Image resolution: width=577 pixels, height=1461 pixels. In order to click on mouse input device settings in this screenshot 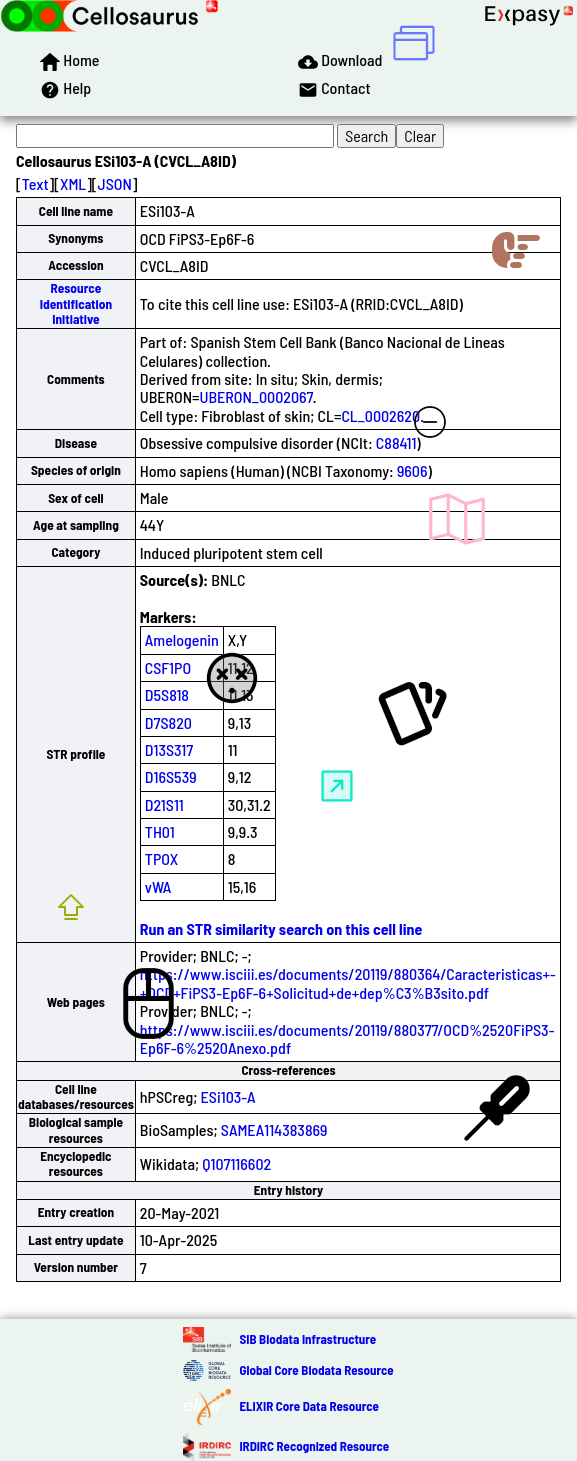, I will do `click(148, 1003)`.